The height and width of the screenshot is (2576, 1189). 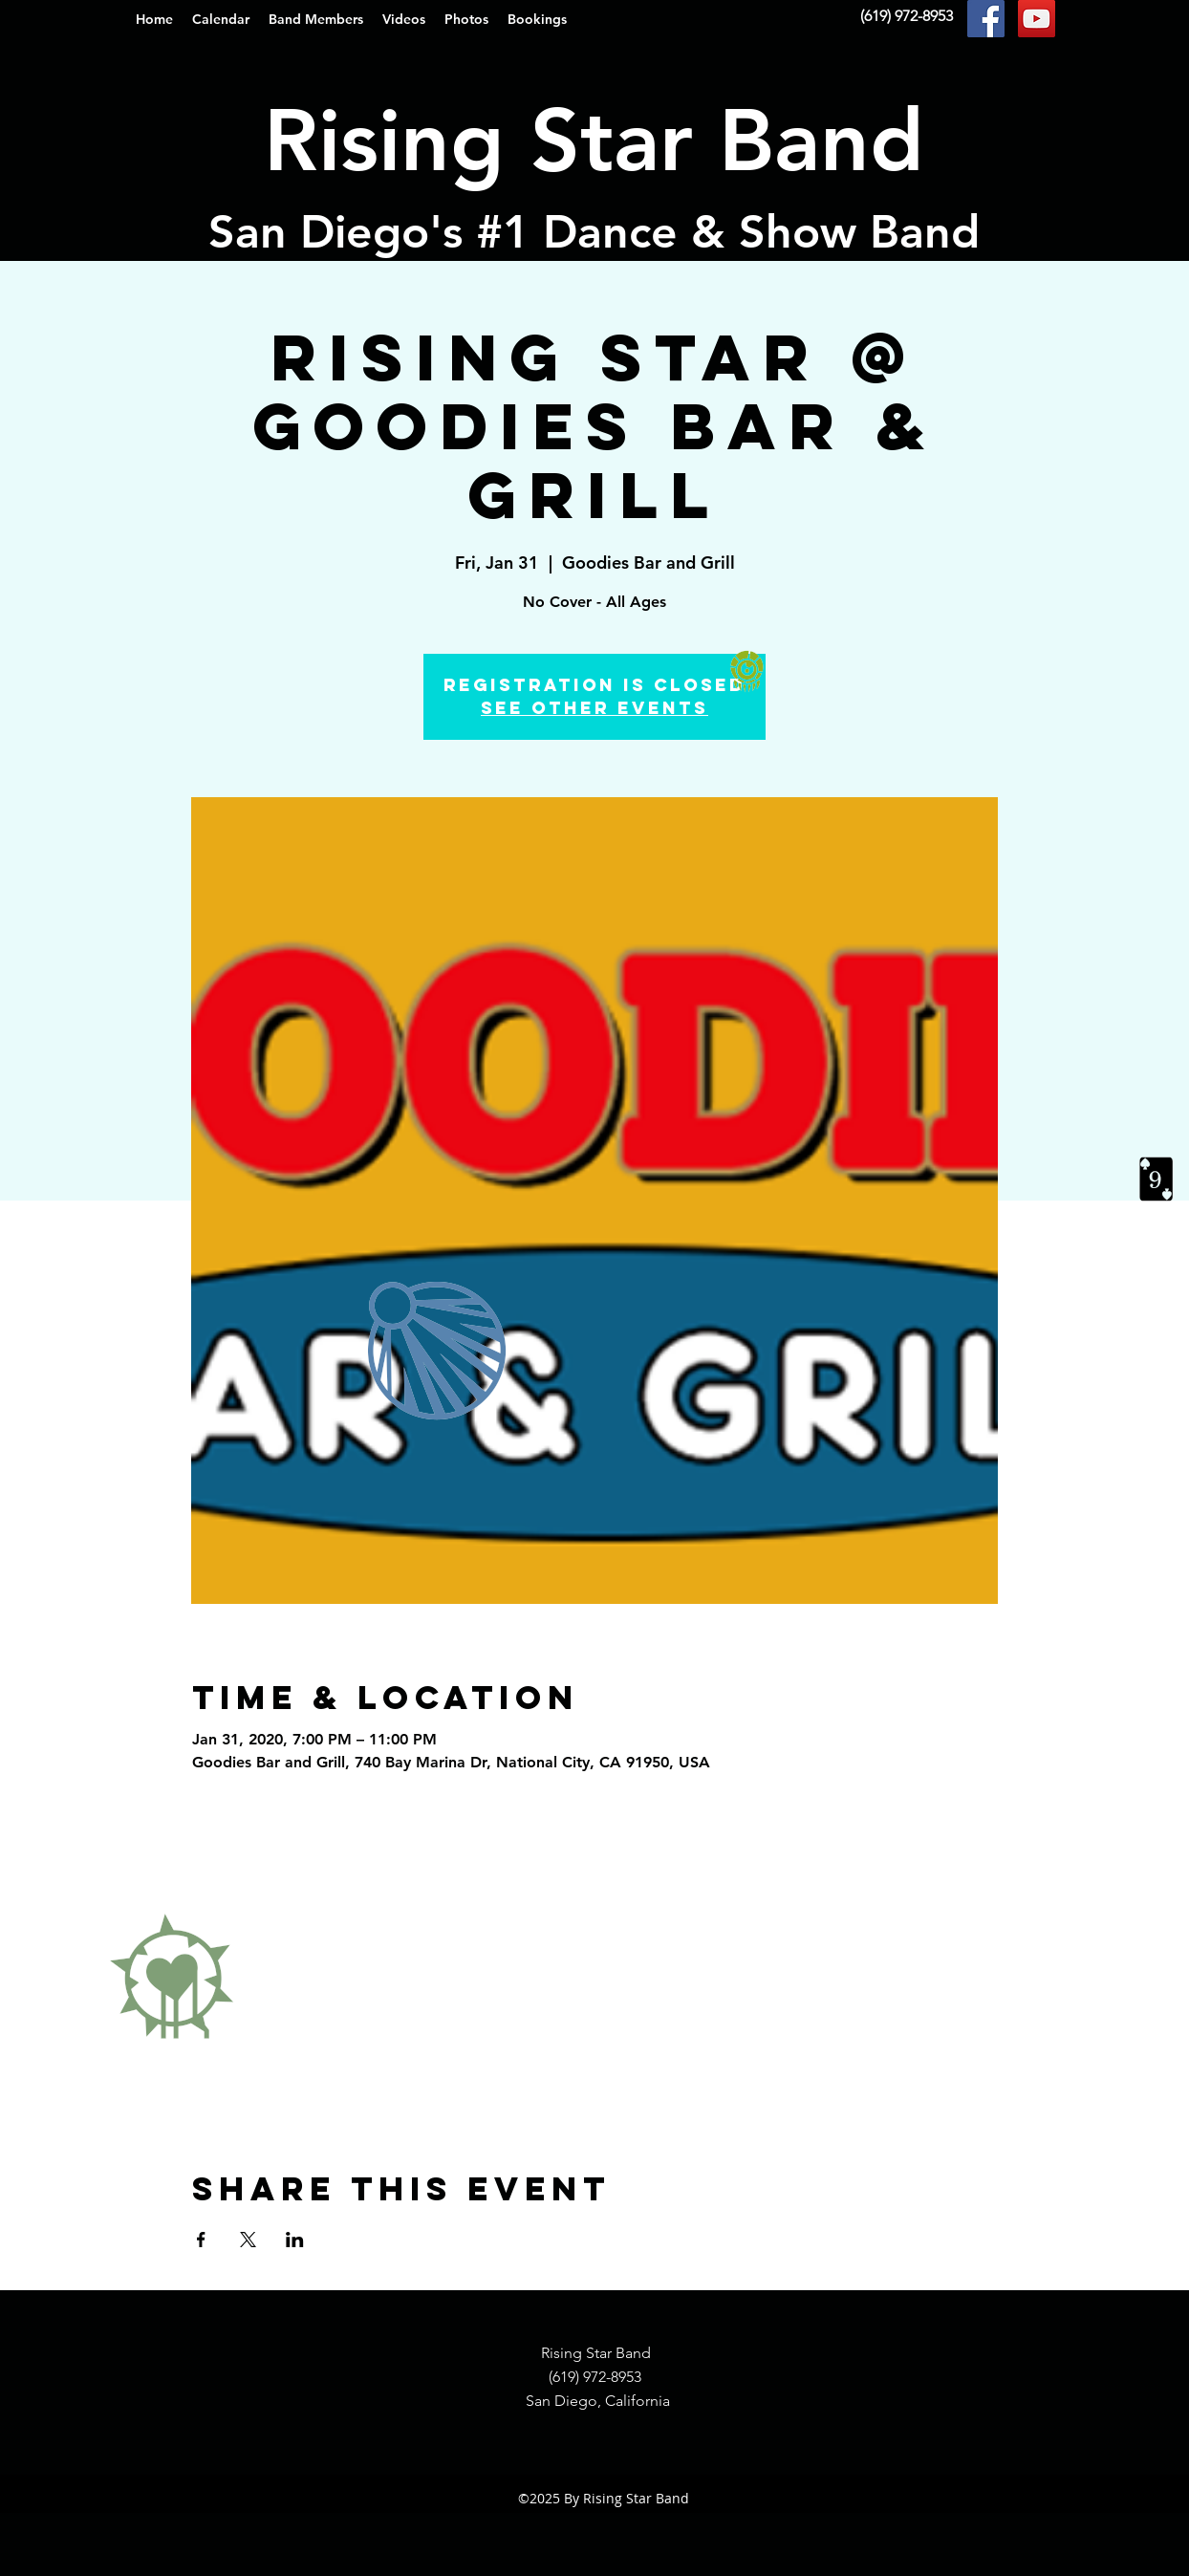 What do you see at coordinates (437, 1351) in the screenshot?
I see `extract resources or energy in a game` at bounding box center [437, 1351].